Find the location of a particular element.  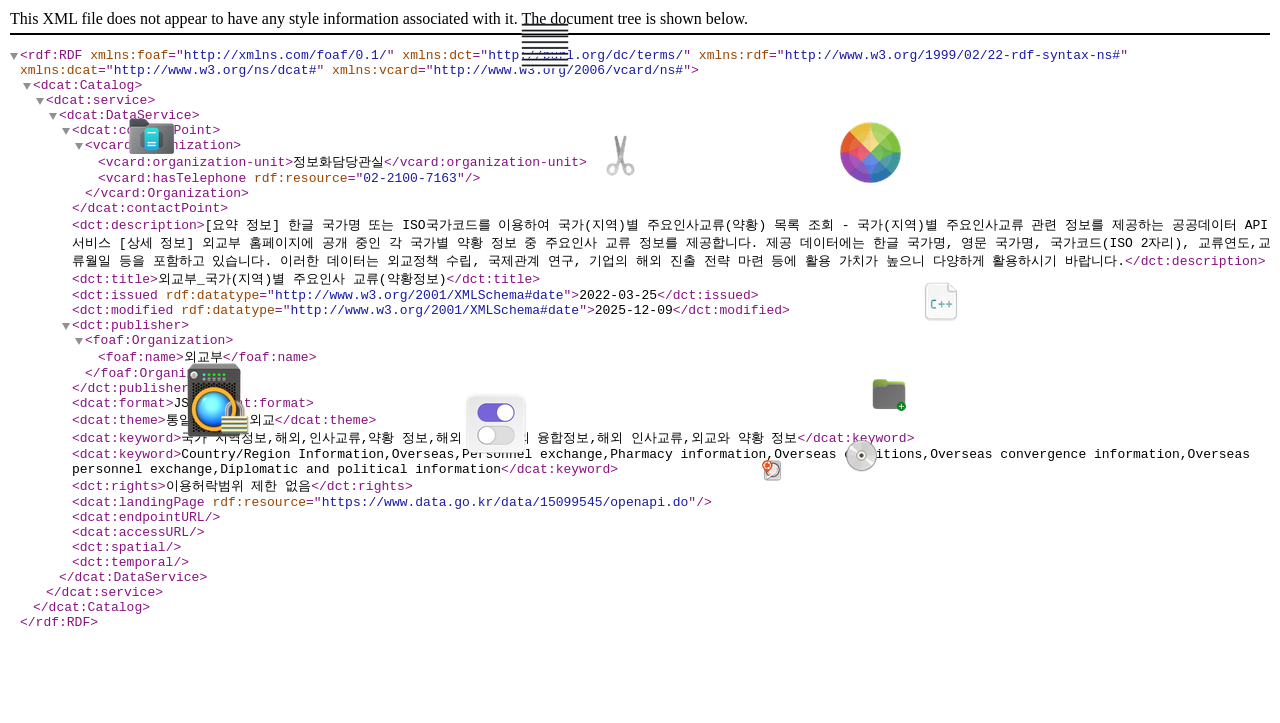

access DVD drive or optical disc is located at coordinates (861, 455).